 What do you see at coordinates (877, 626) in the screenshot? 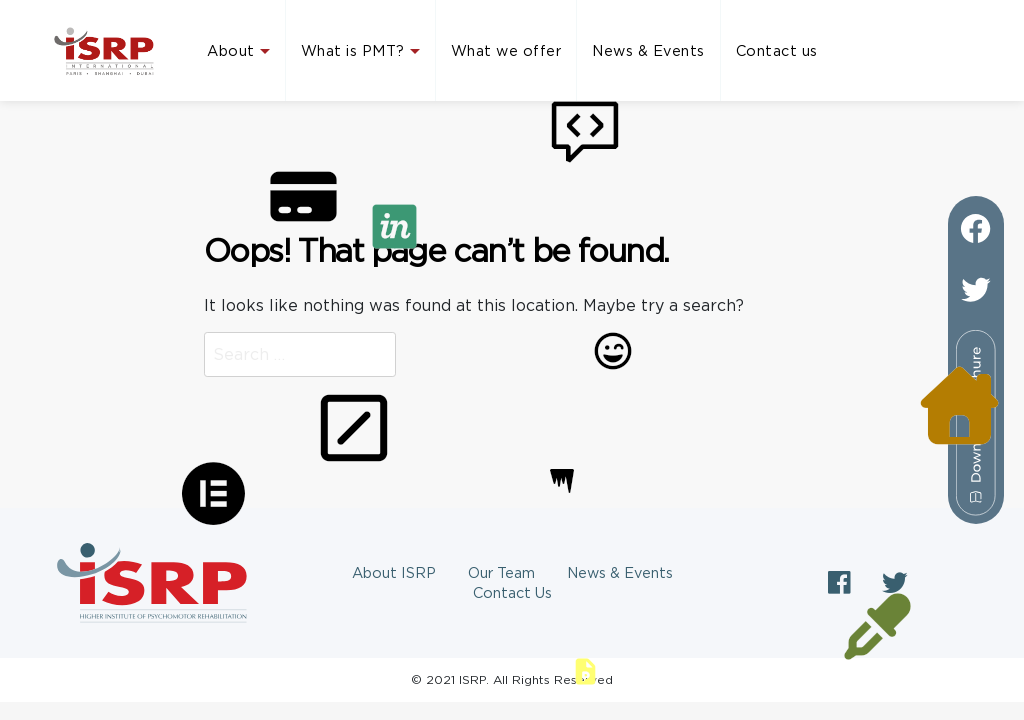
I see `pick a color from the canvas` at bounding box center [877, 626].